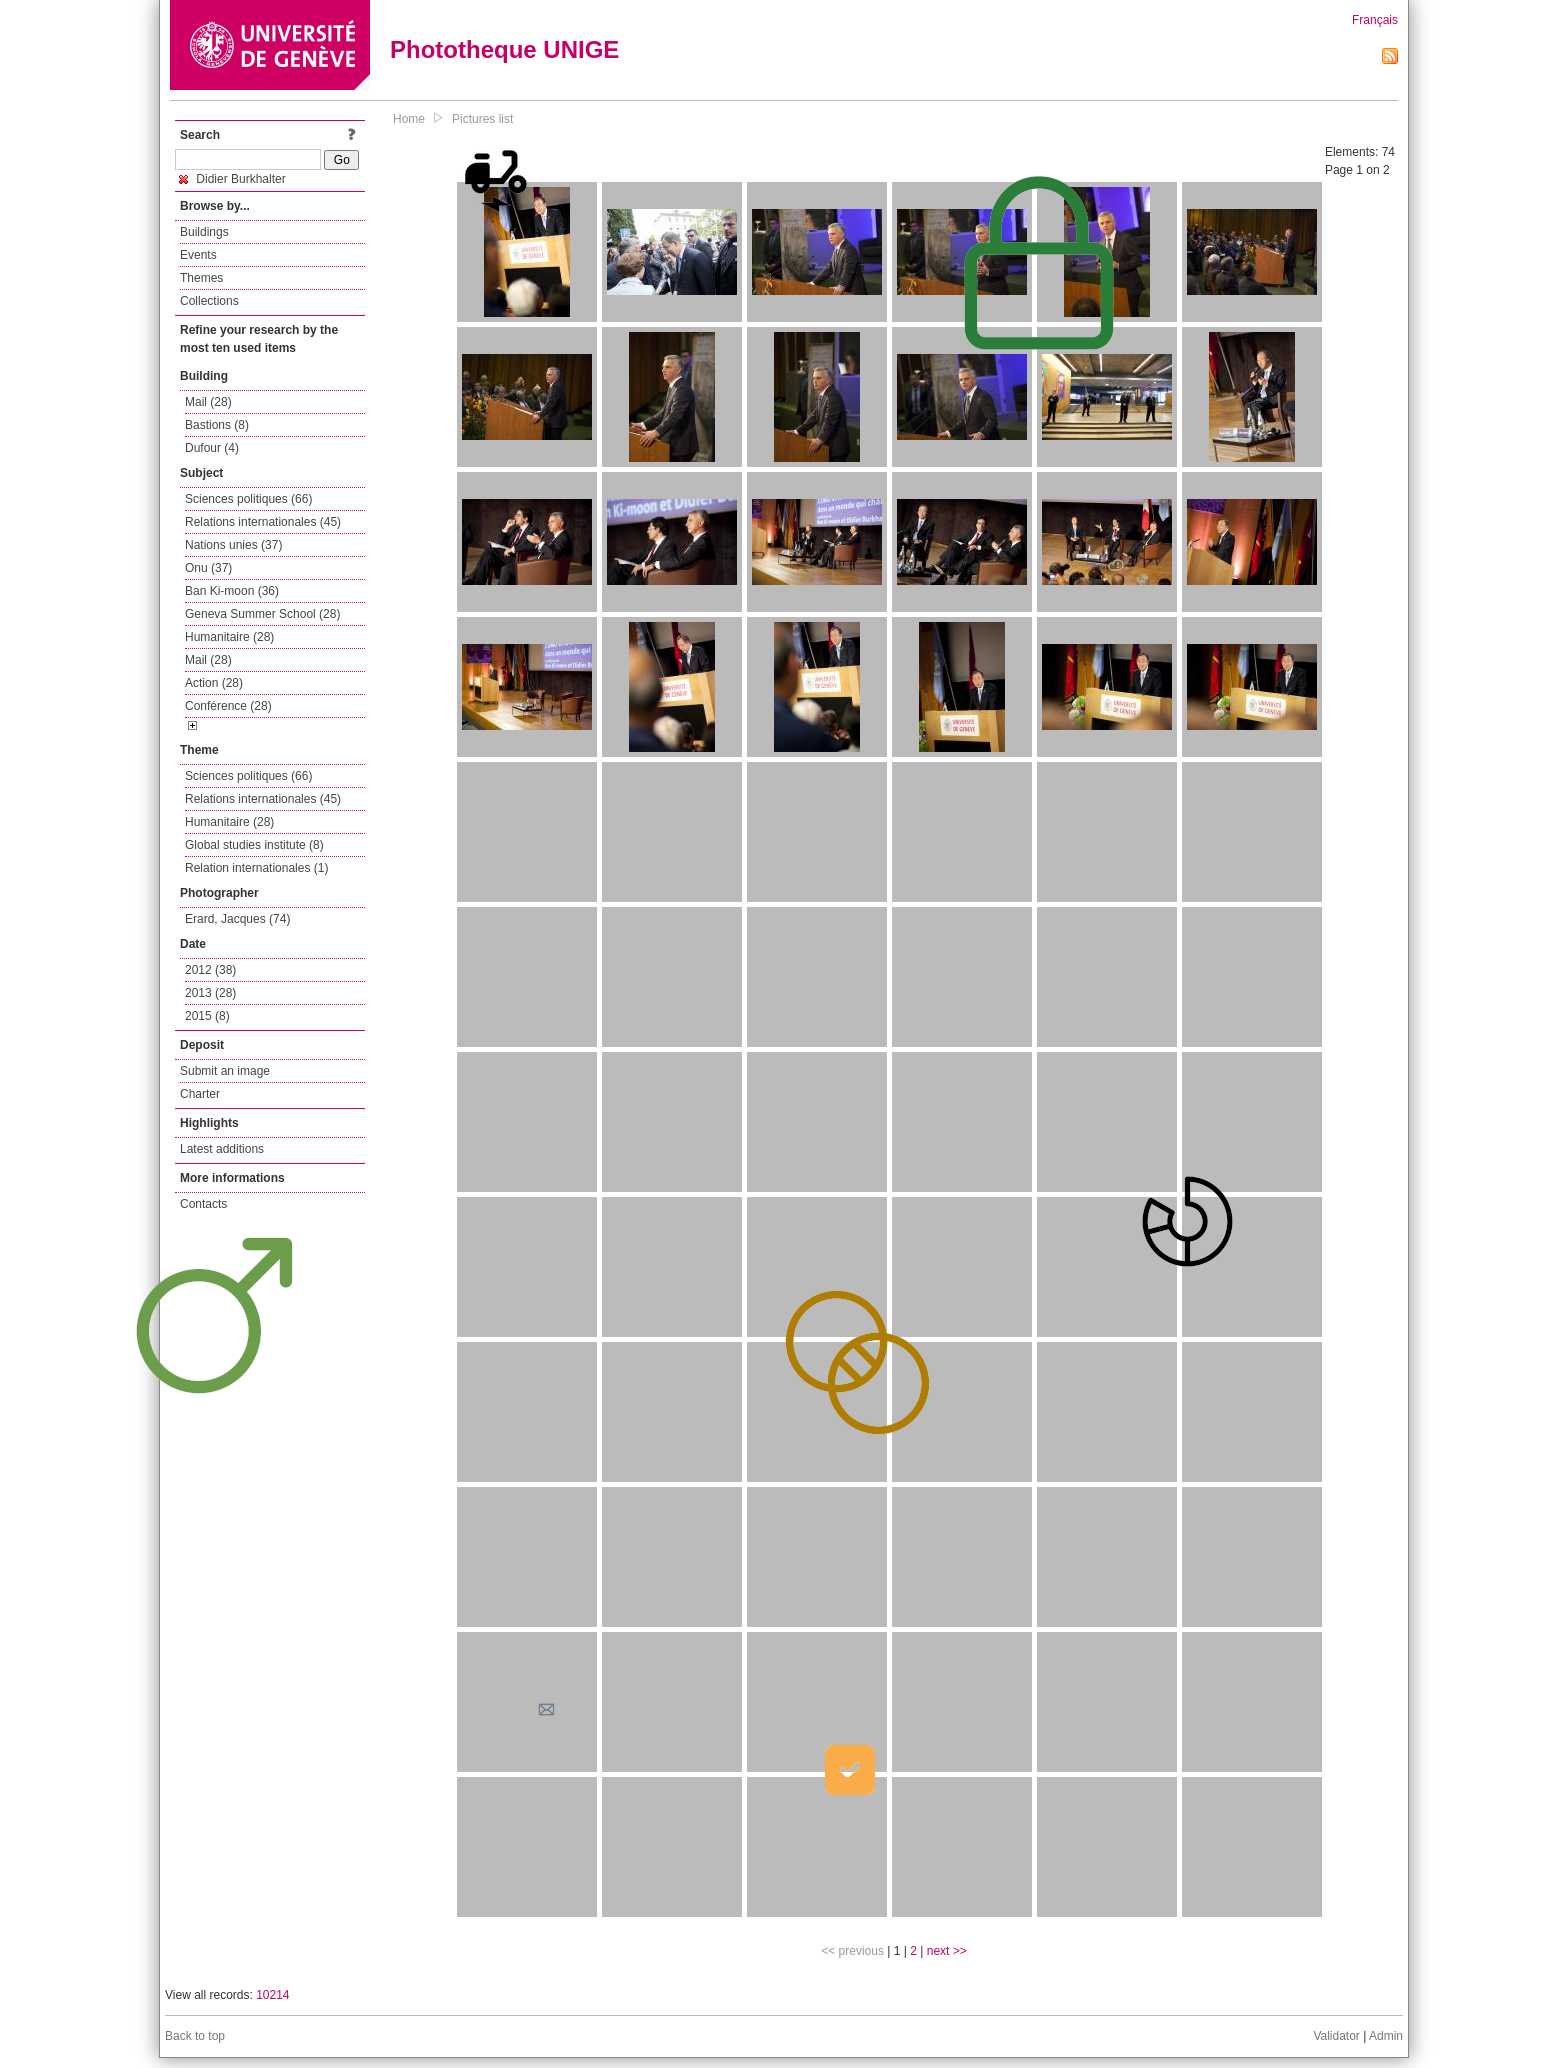 The width and height of the screenshot is (1568, 2068). Describe the element at coordinates (1187, 1221) in the screenshot. I see `view analytics or statistics breakdown` at that location.